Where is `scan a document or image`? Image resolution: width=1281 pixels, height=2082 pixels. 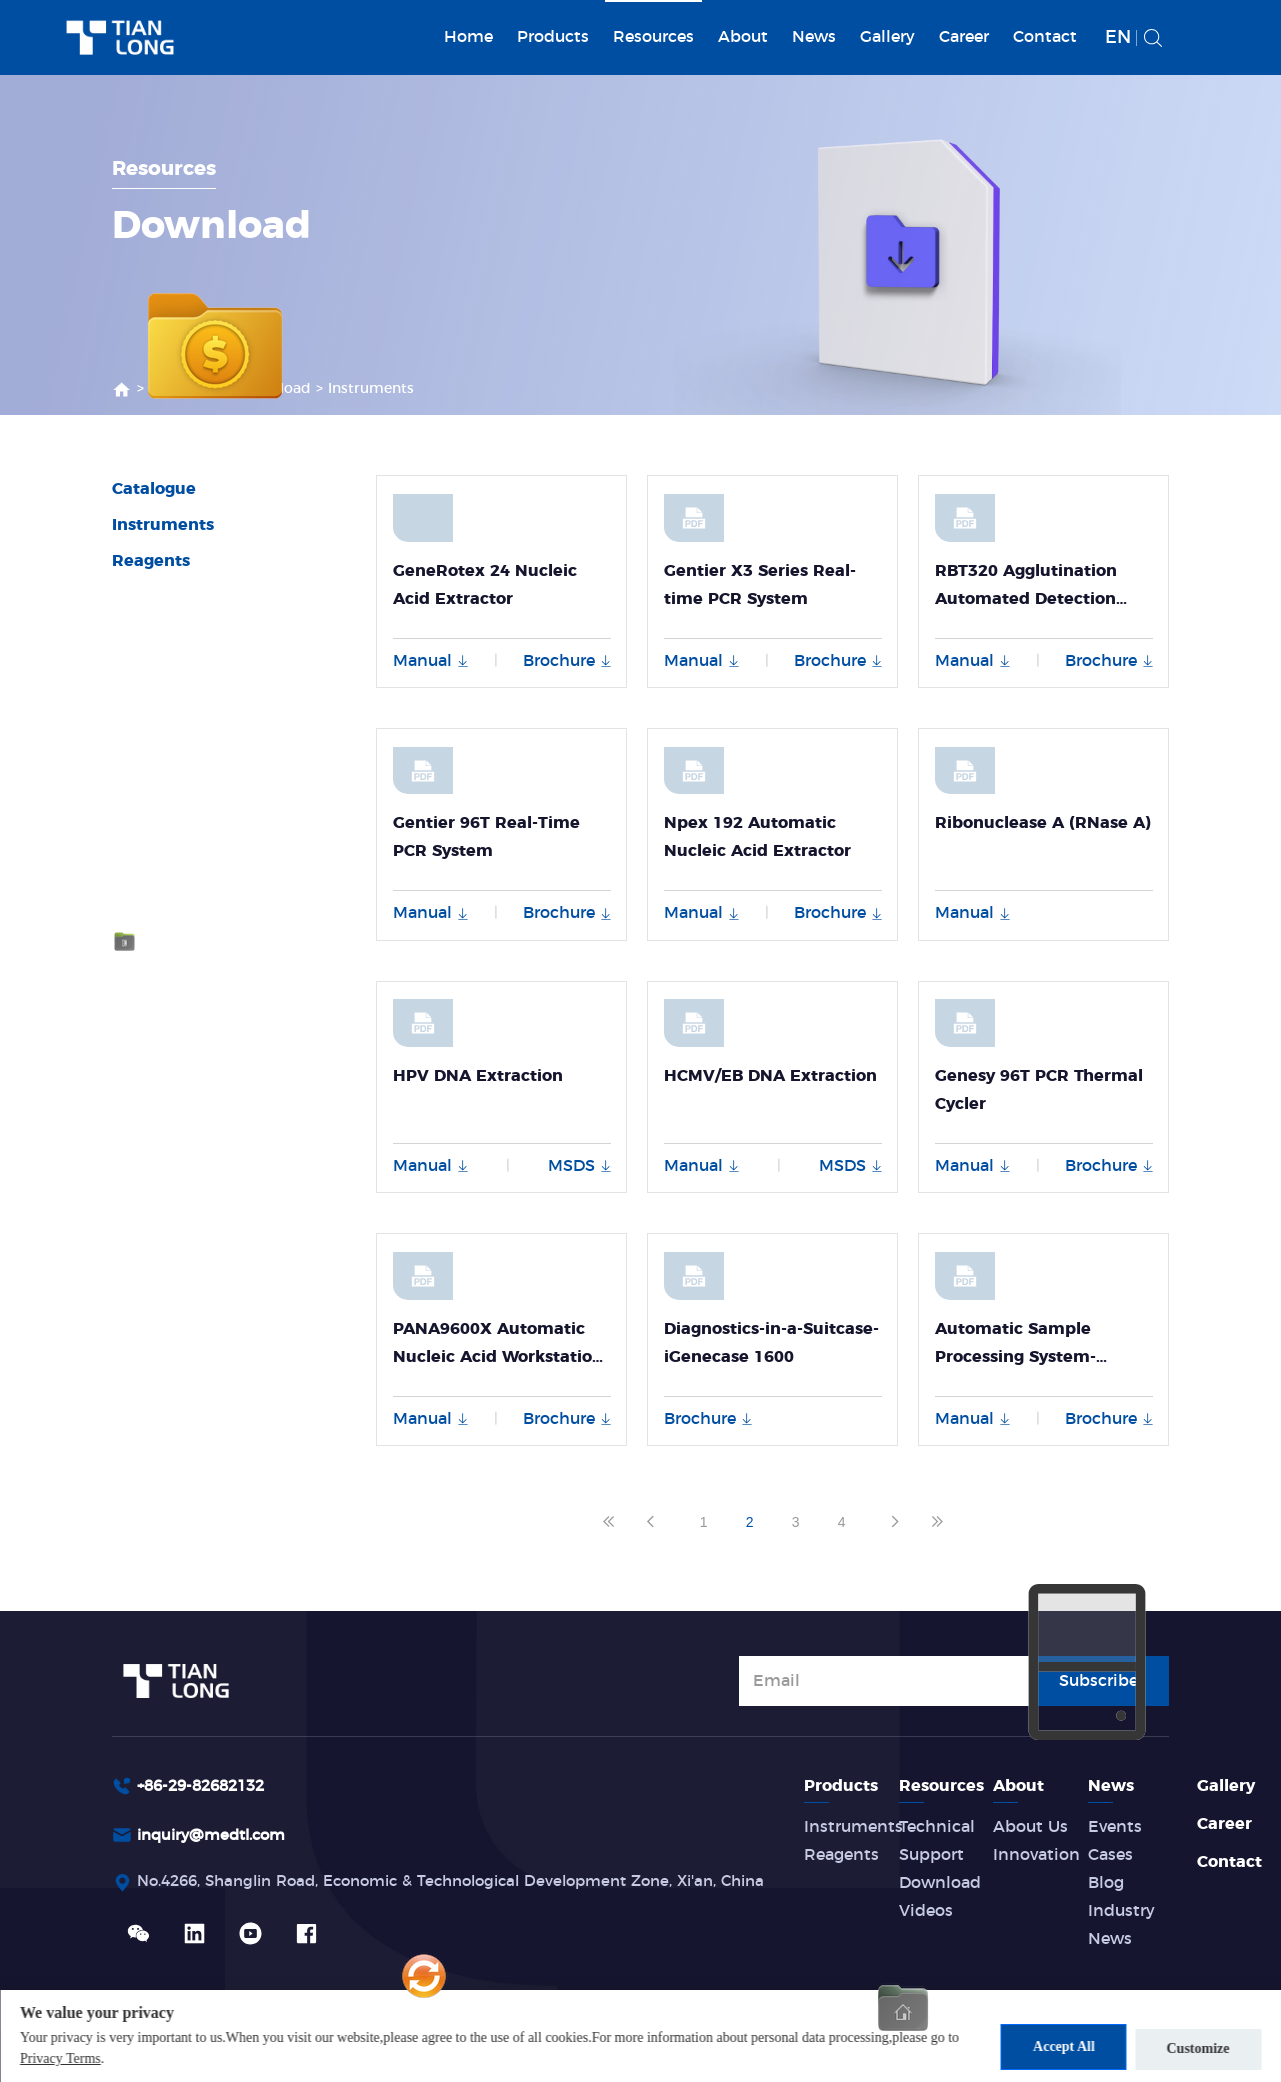
scan a document or image is located at coordinates (1087, 1662).